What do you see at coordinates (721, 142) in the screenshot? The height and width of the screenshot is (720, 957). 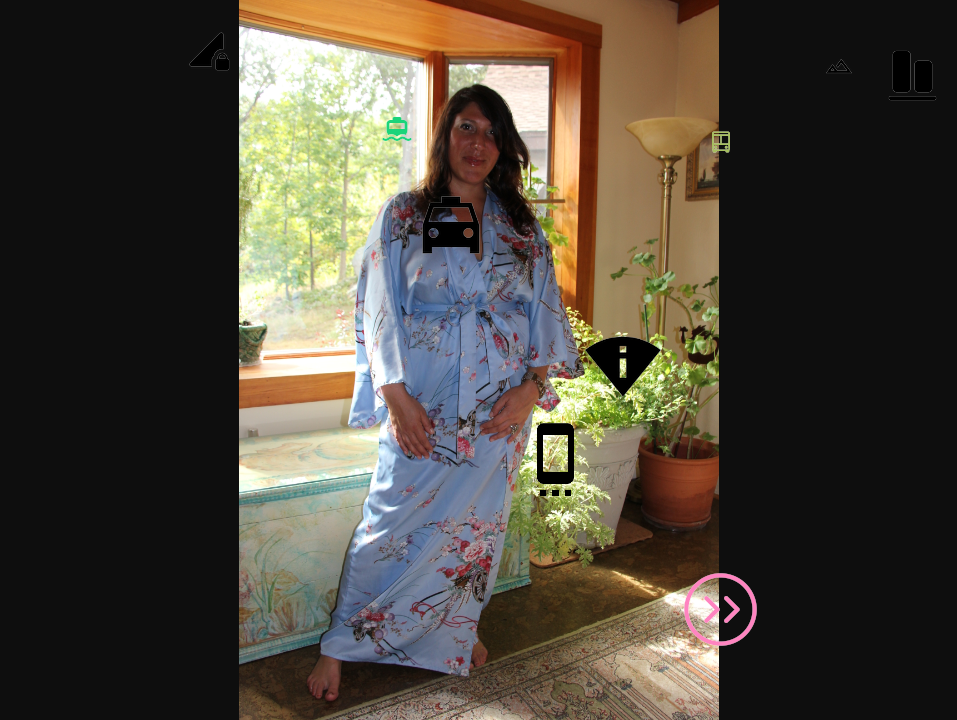 I see `view bus routes or schedules` at bounding box center [721, 142].